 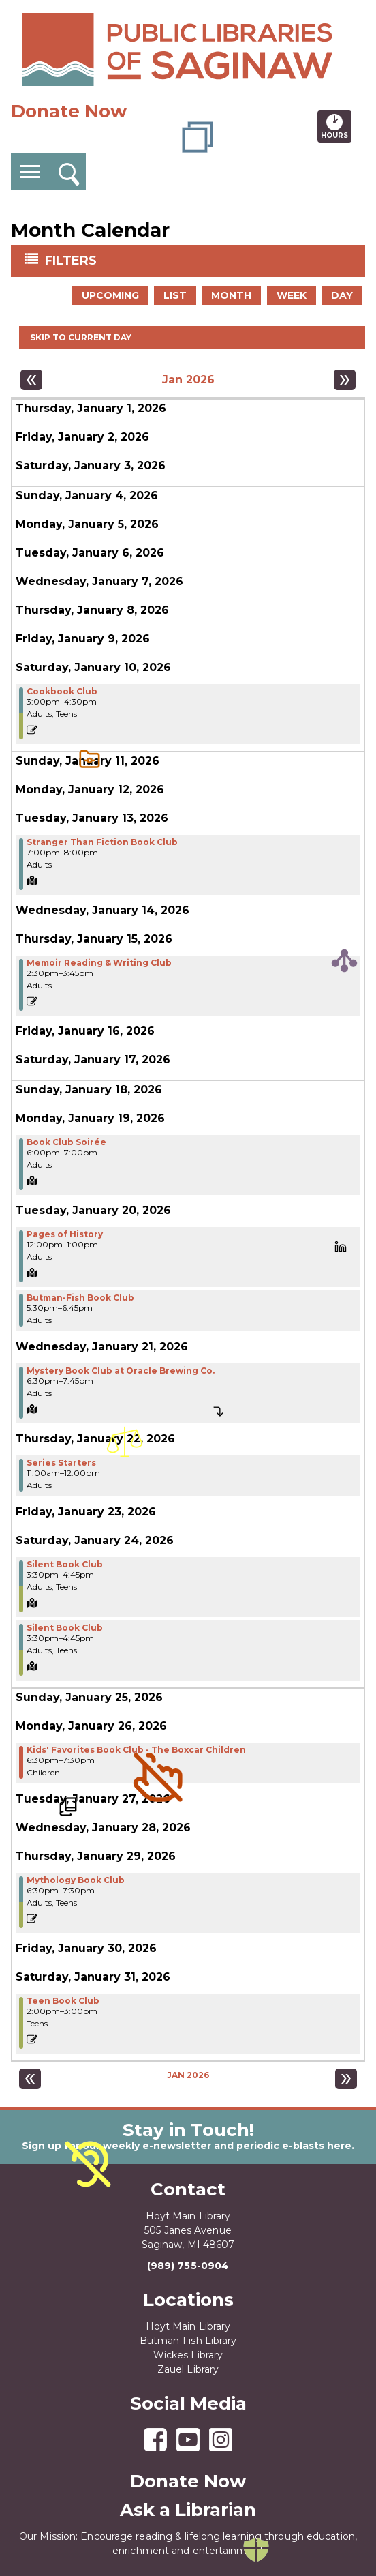 I want to click on duplicate or copy a book/document, so click(x=68, y=1807).